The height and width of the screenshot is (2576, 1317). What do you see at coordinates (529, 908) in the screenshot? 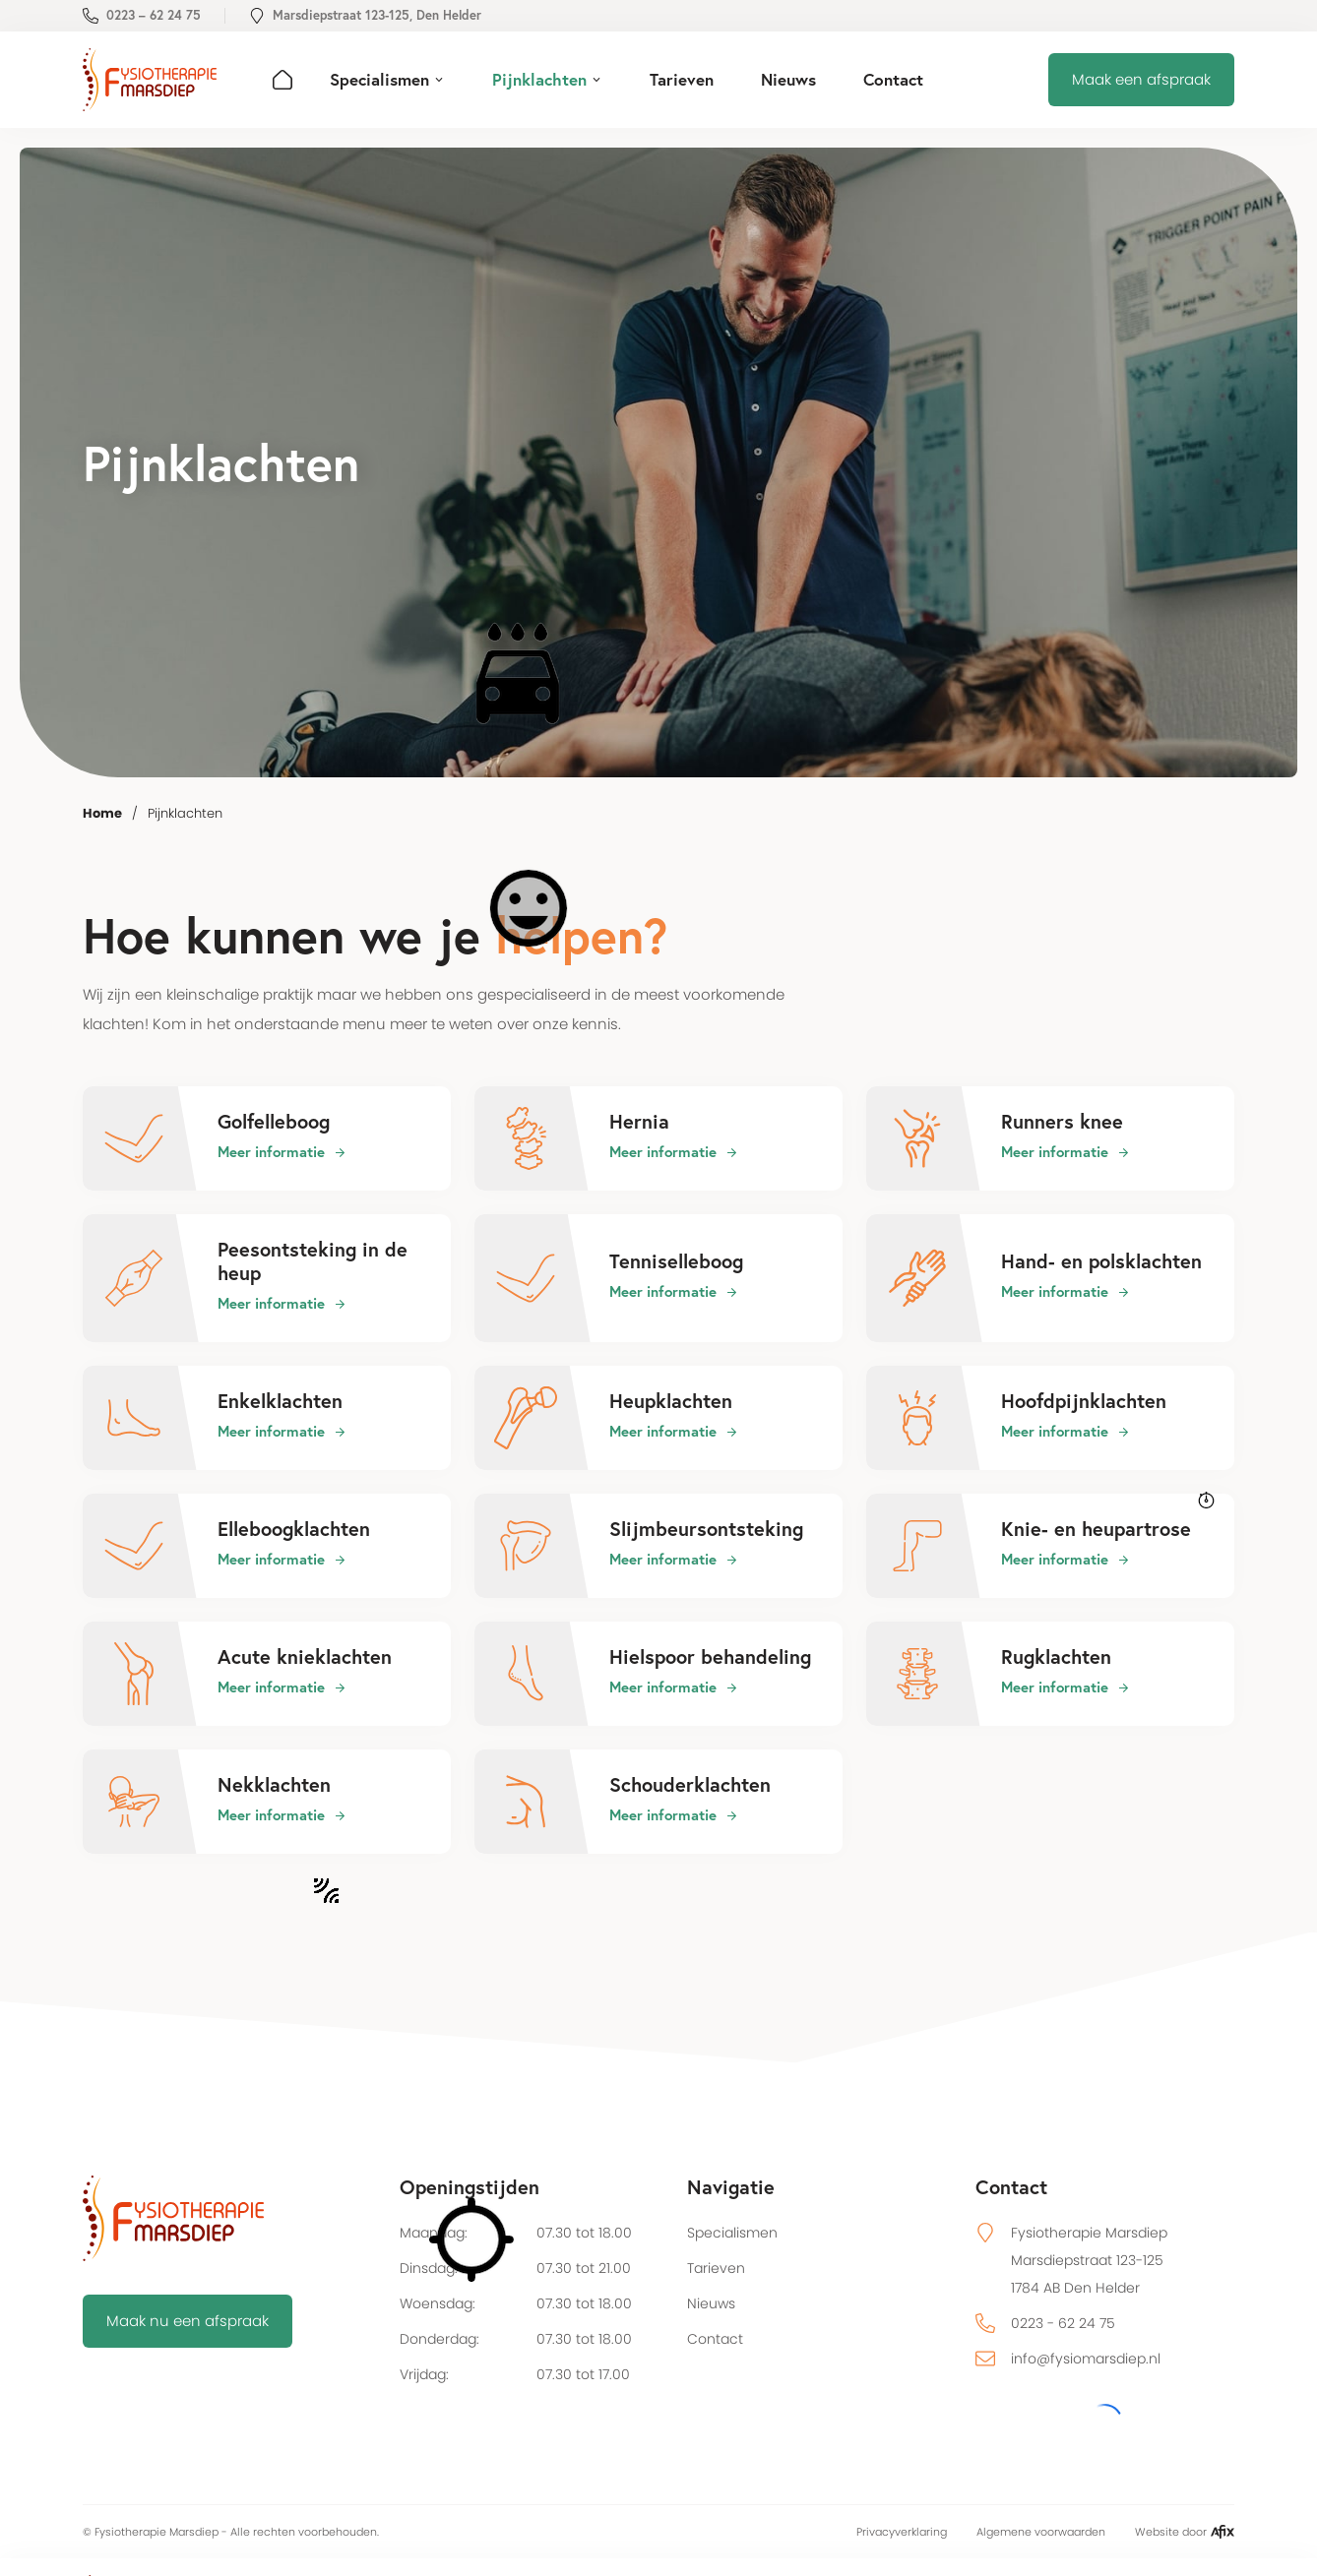
I see `insert an emoji or emoticon` at bounding box center [529, 908].